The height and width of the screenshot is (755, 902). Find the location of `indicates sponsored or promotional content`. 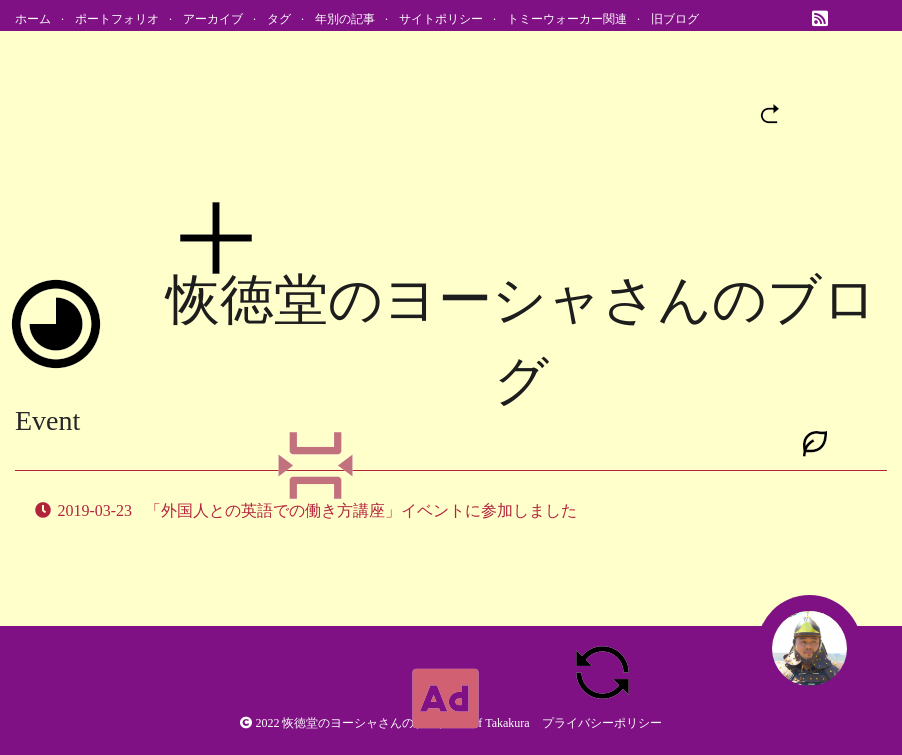

indicates sponsored or promotional content is located at coordinates (445, 698).